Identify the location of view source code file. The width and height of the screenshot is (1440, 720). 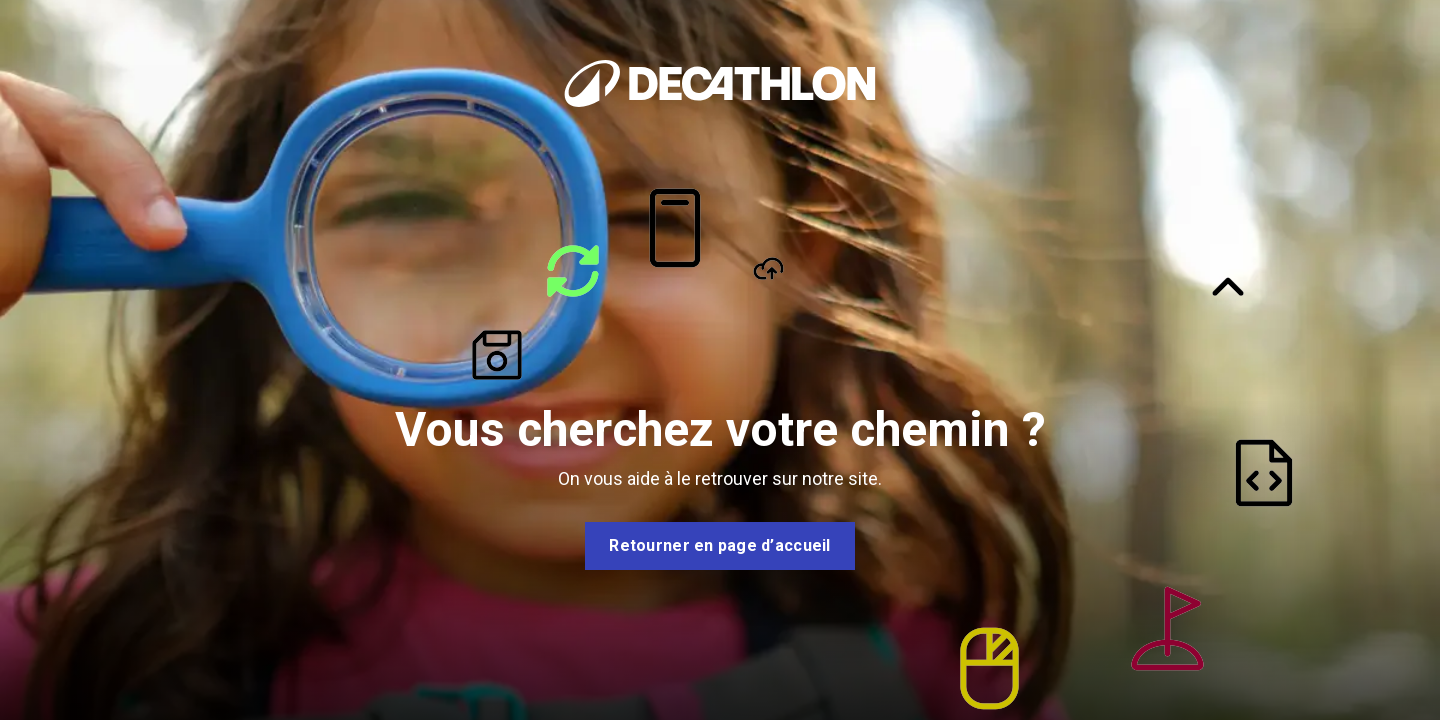
(1264, 473).